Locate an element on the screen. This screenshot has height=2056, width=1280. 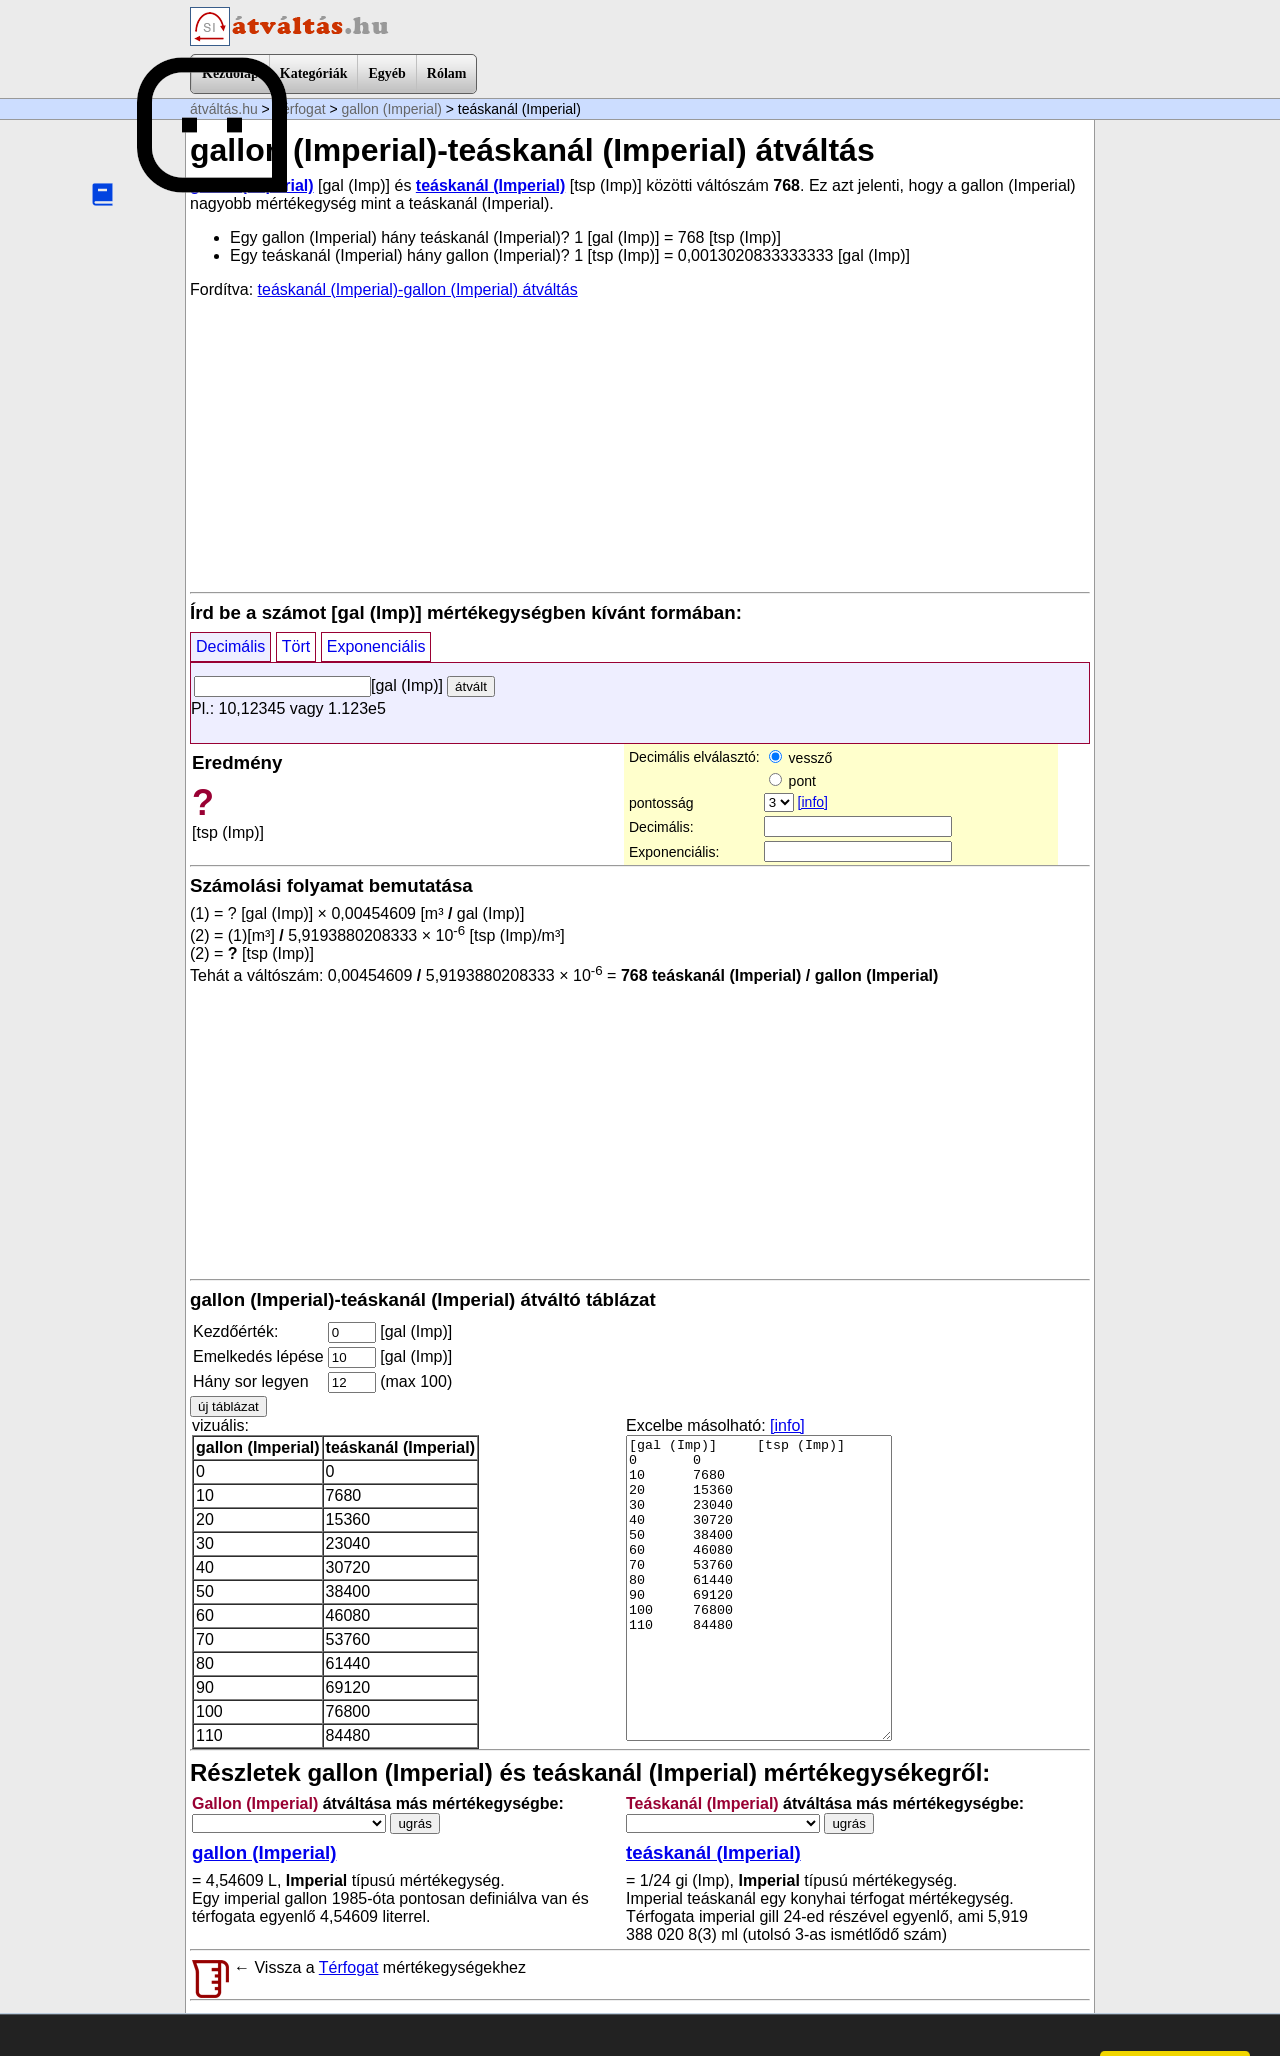
open messaging or chat is located at coordinates (212, 125).